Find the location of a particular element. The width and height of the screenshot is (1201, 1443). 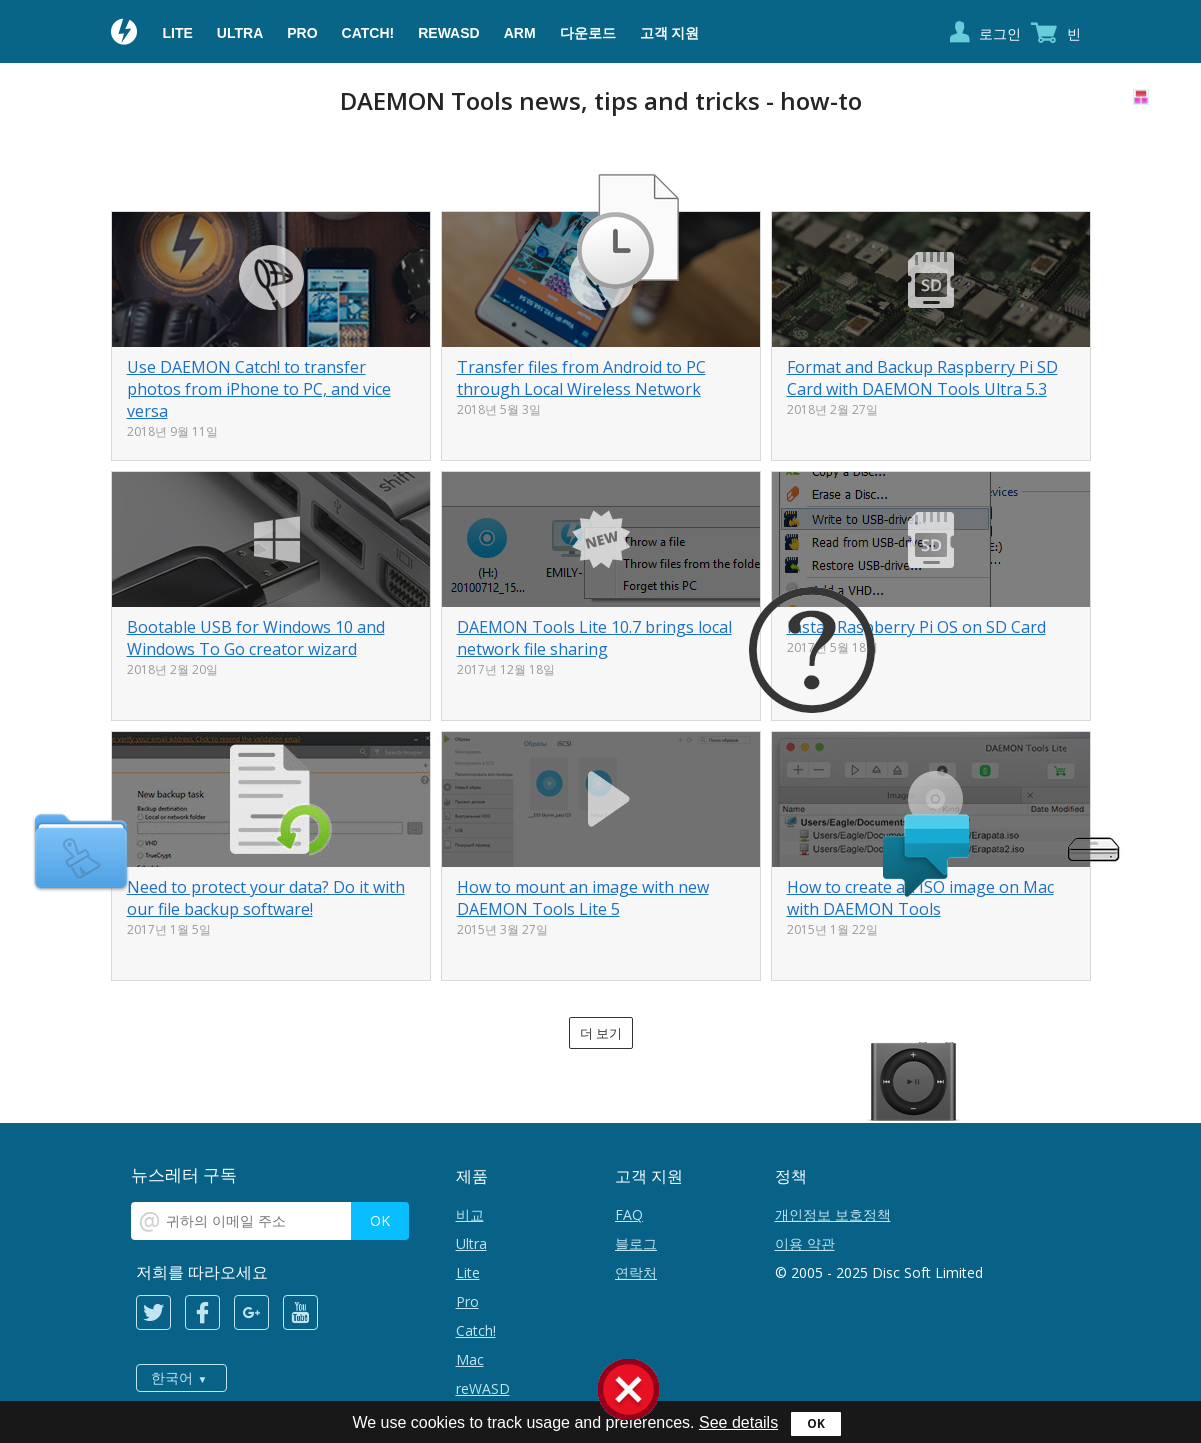

access time capsule backup drive in sidebar is located at coordinates (1093, 848).